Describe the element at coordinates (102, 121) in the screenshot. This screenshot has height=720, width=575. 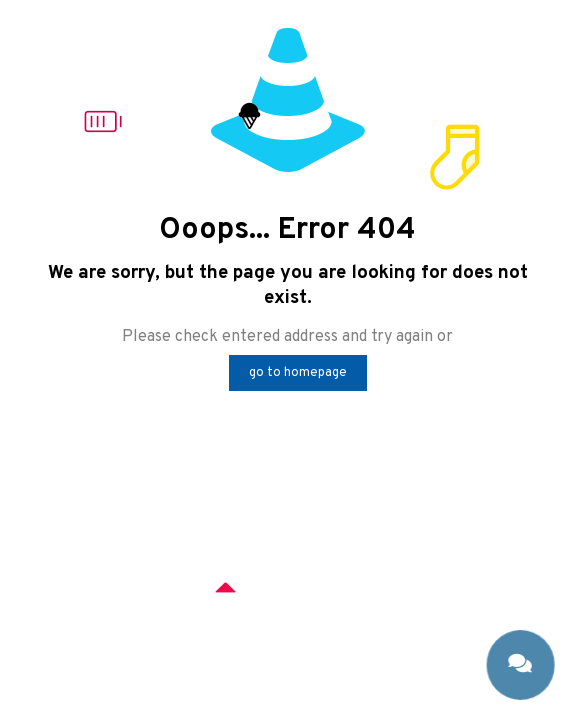
I see `indicates high battery level` at that location.